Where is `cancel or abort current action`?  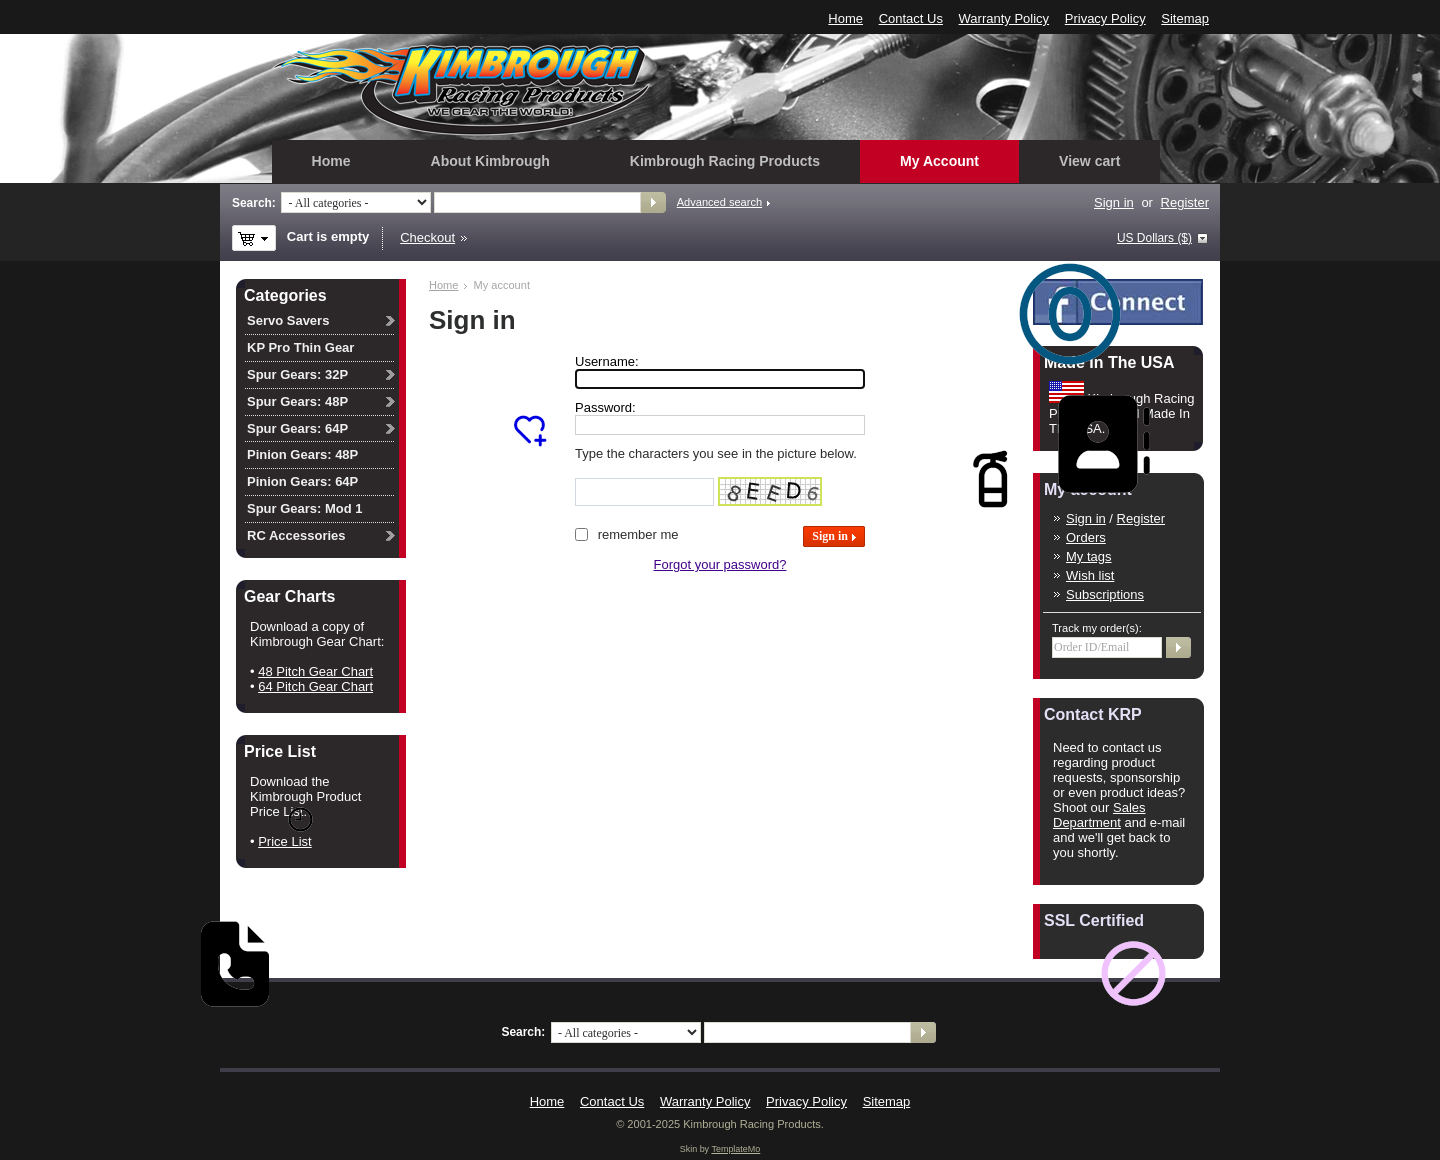 cancel or abort current action is located at coordinates (1133, 973).